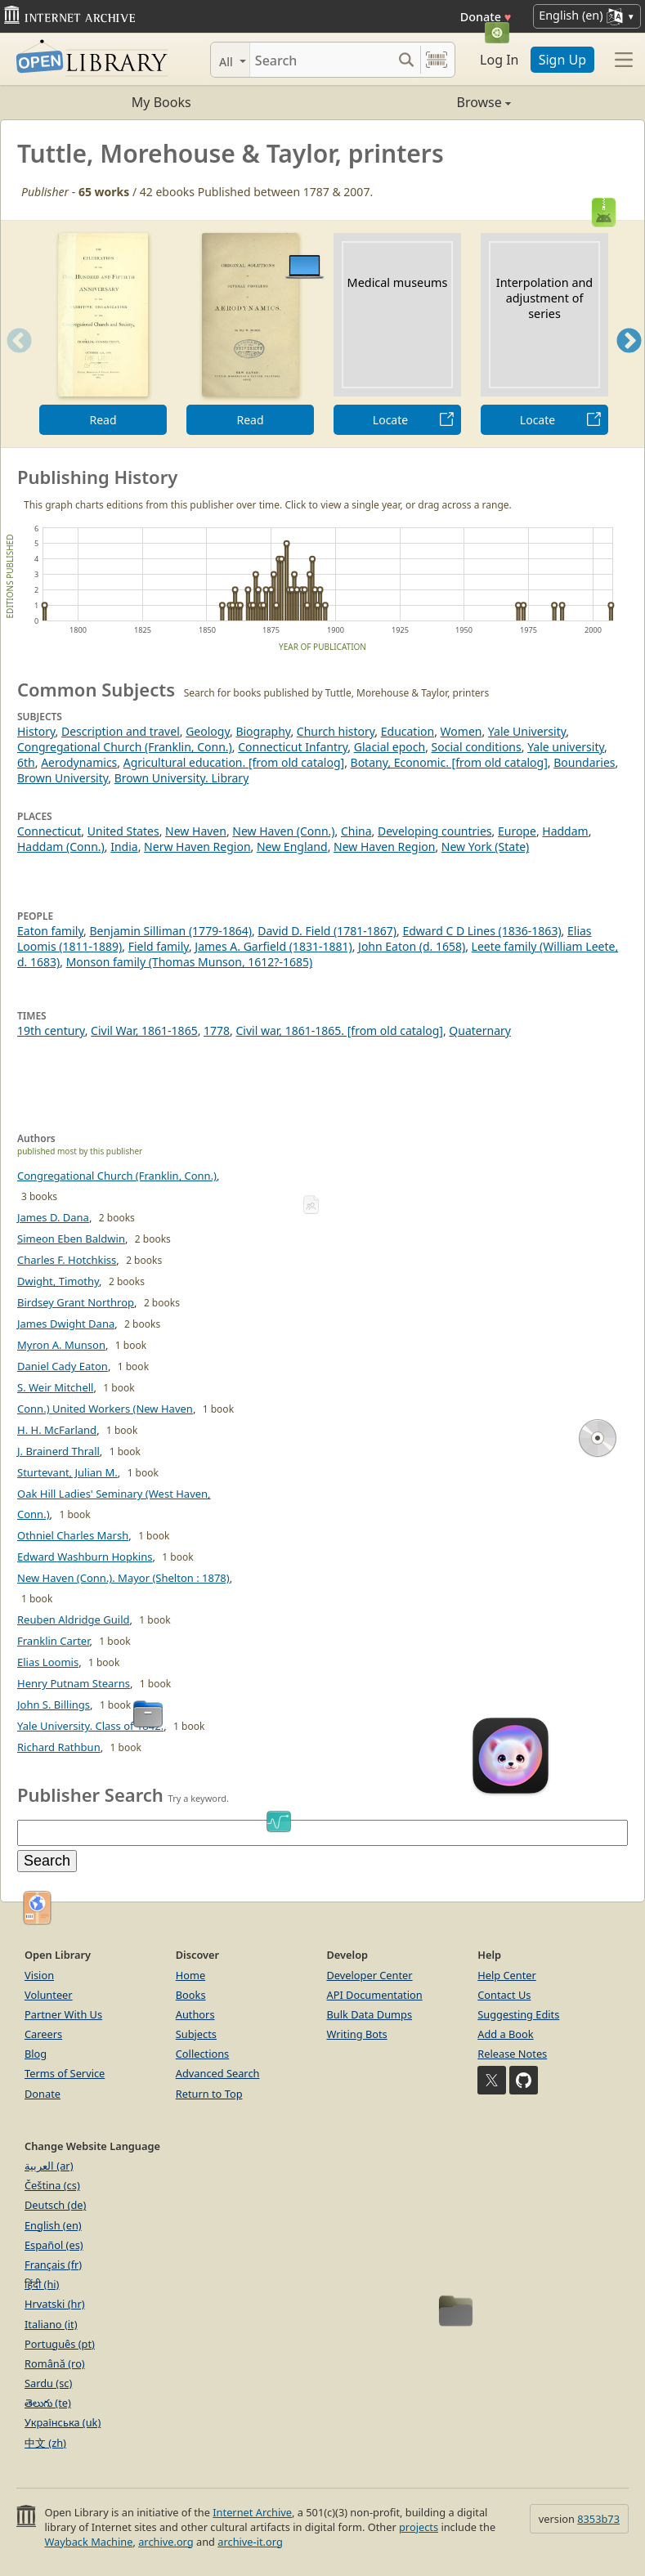 Image resolution: width=645 pixels, height=2576 pixels. What do you see at coordinates (598, 1438) in the screenshot?
I see `access DVD-RW drive or disc` at bounding box center [598, 1438].